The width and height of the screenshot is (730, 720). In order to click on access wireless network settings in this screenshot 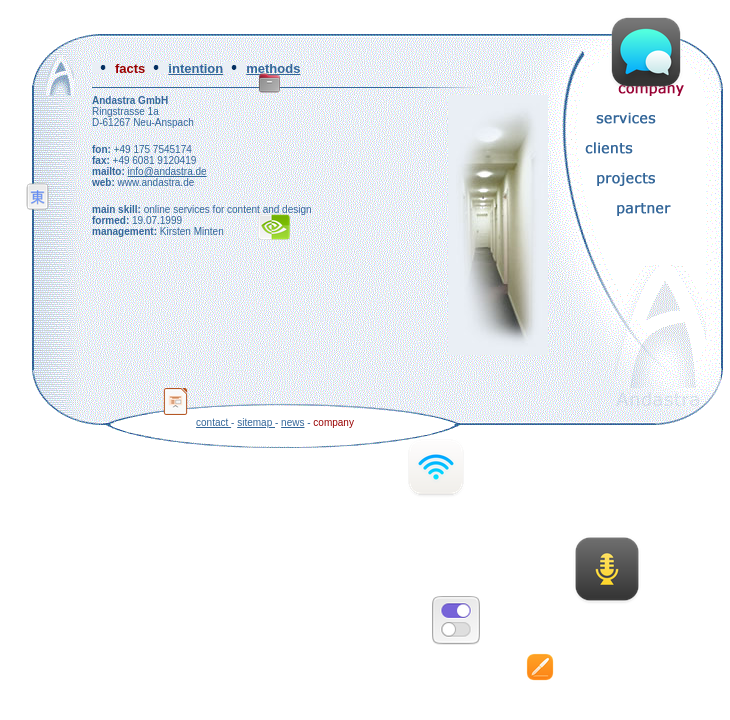, I will do `click(436, 467)`.